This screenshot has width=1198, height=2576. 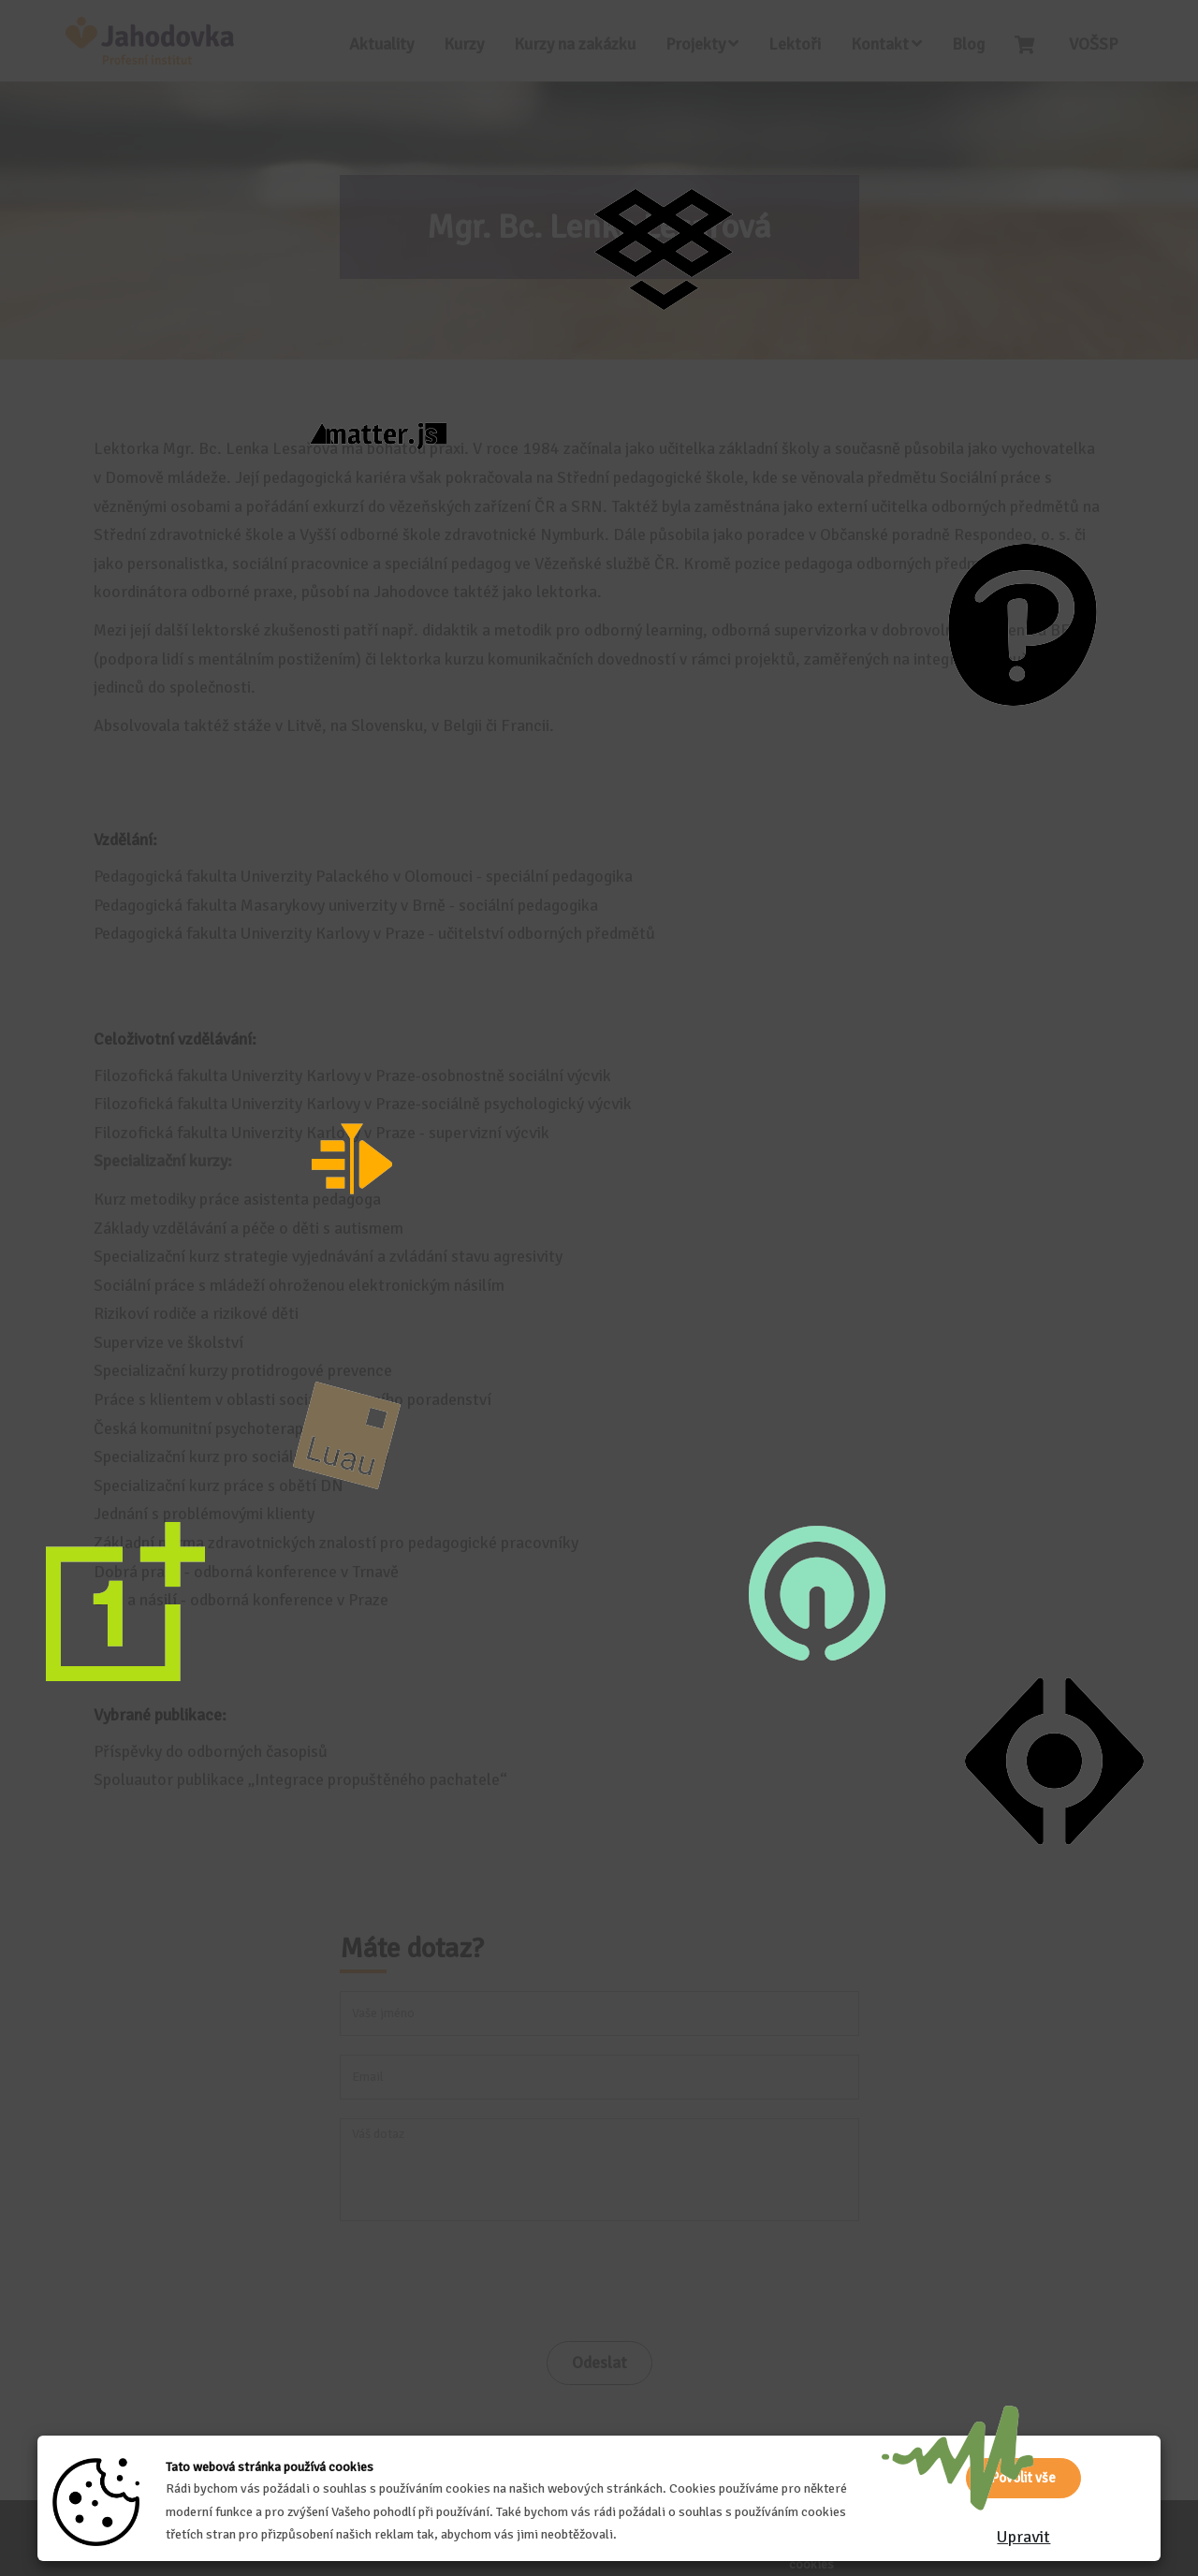 What do you see at coordinates (957, 2458) in the screenshot?
I see `open audiomack music streaming app` at bounding box center [957, 2458].